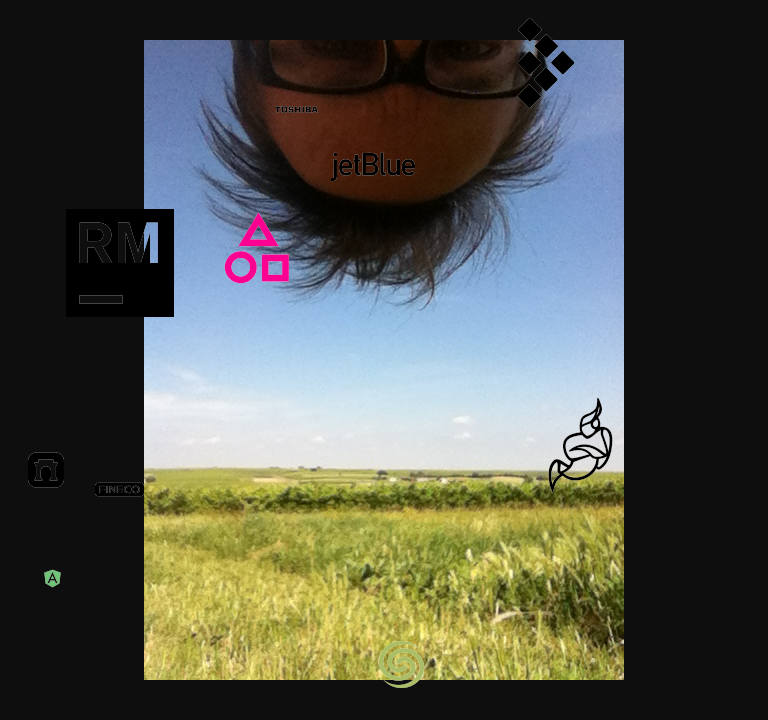 The width and height of the screenshot is (768, 720). Describe the element at coordinates (120, 263) in the screenshot. I see `open RubyMine IDE` at that location.